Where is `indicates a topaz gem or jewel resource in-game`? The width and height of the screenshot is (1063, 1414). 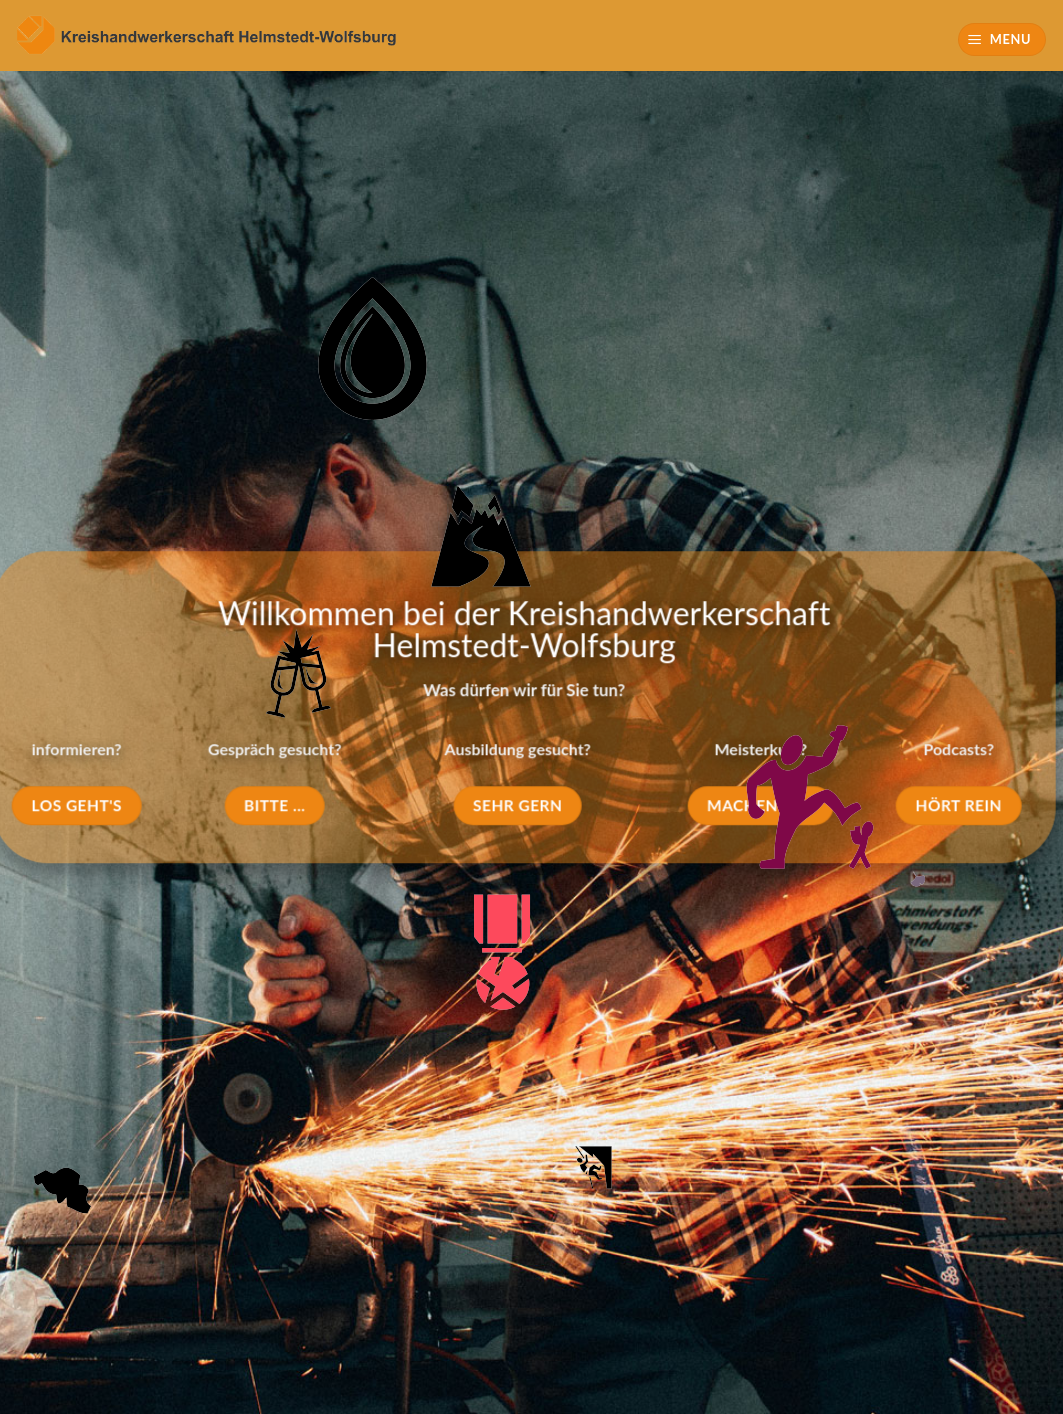 indicates a topaz gem or jewel resource in-game is located at coordinates (372, 348).